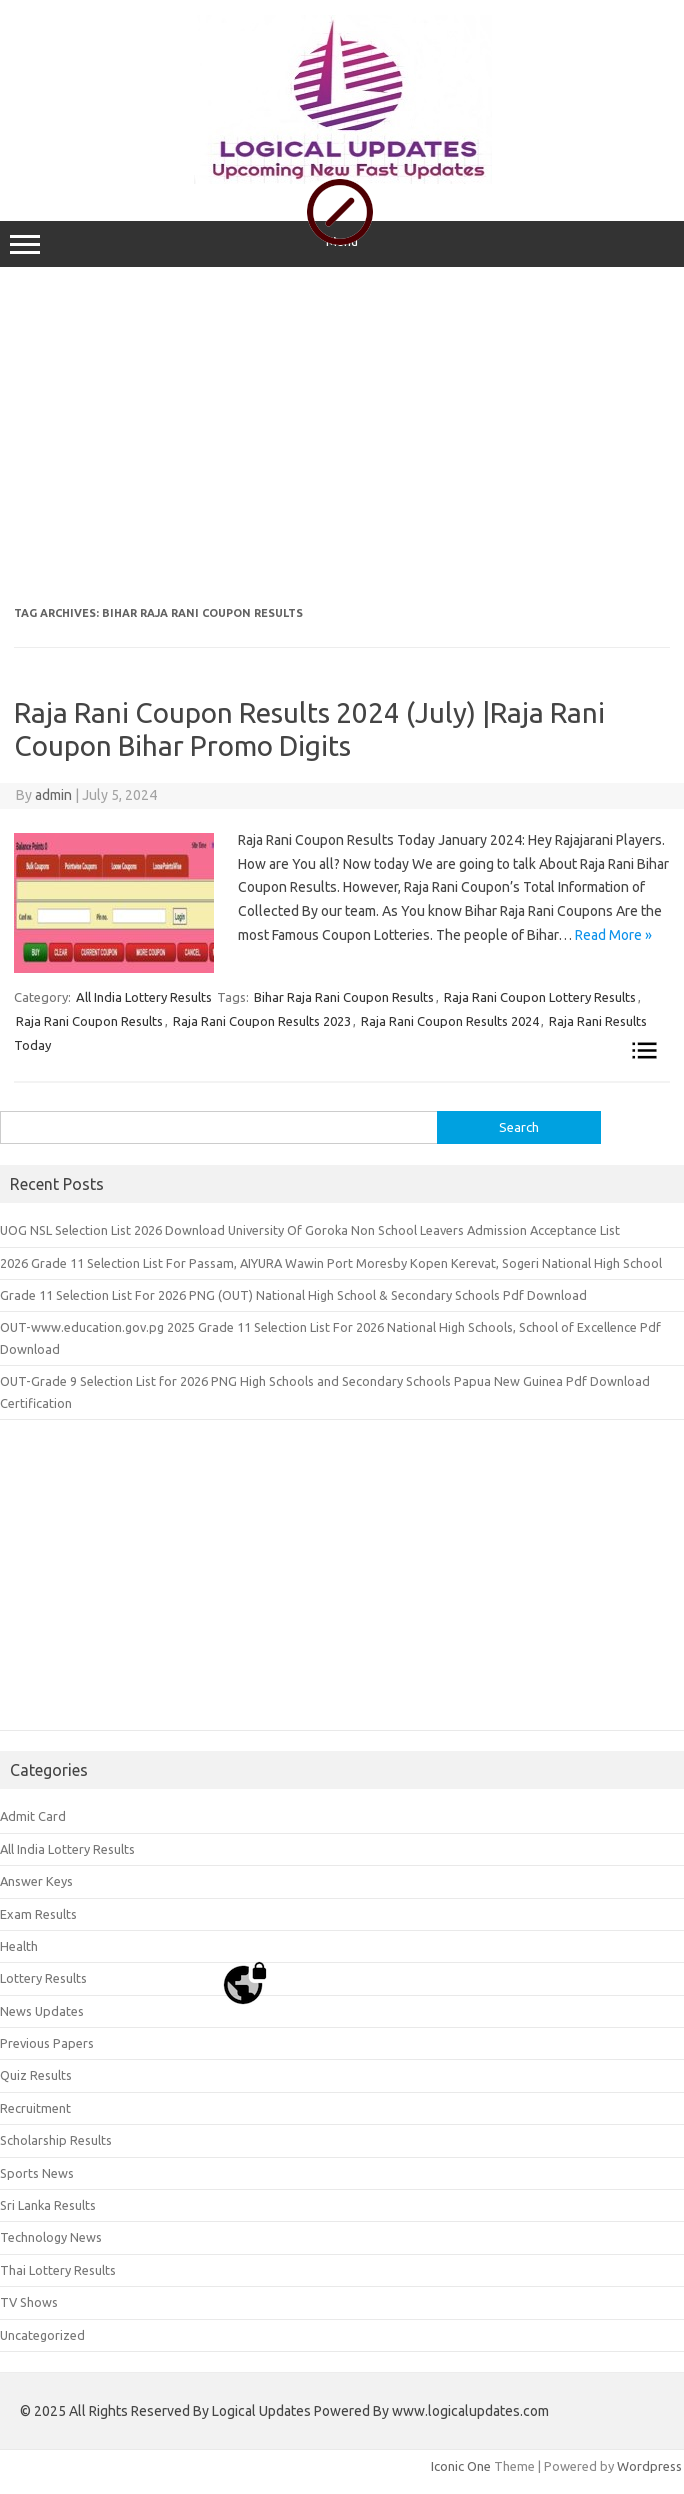  What do you see at coordinates (644, 1050) in the screenshot?
I see `view items in list format` at bounding box center [644, 1050].